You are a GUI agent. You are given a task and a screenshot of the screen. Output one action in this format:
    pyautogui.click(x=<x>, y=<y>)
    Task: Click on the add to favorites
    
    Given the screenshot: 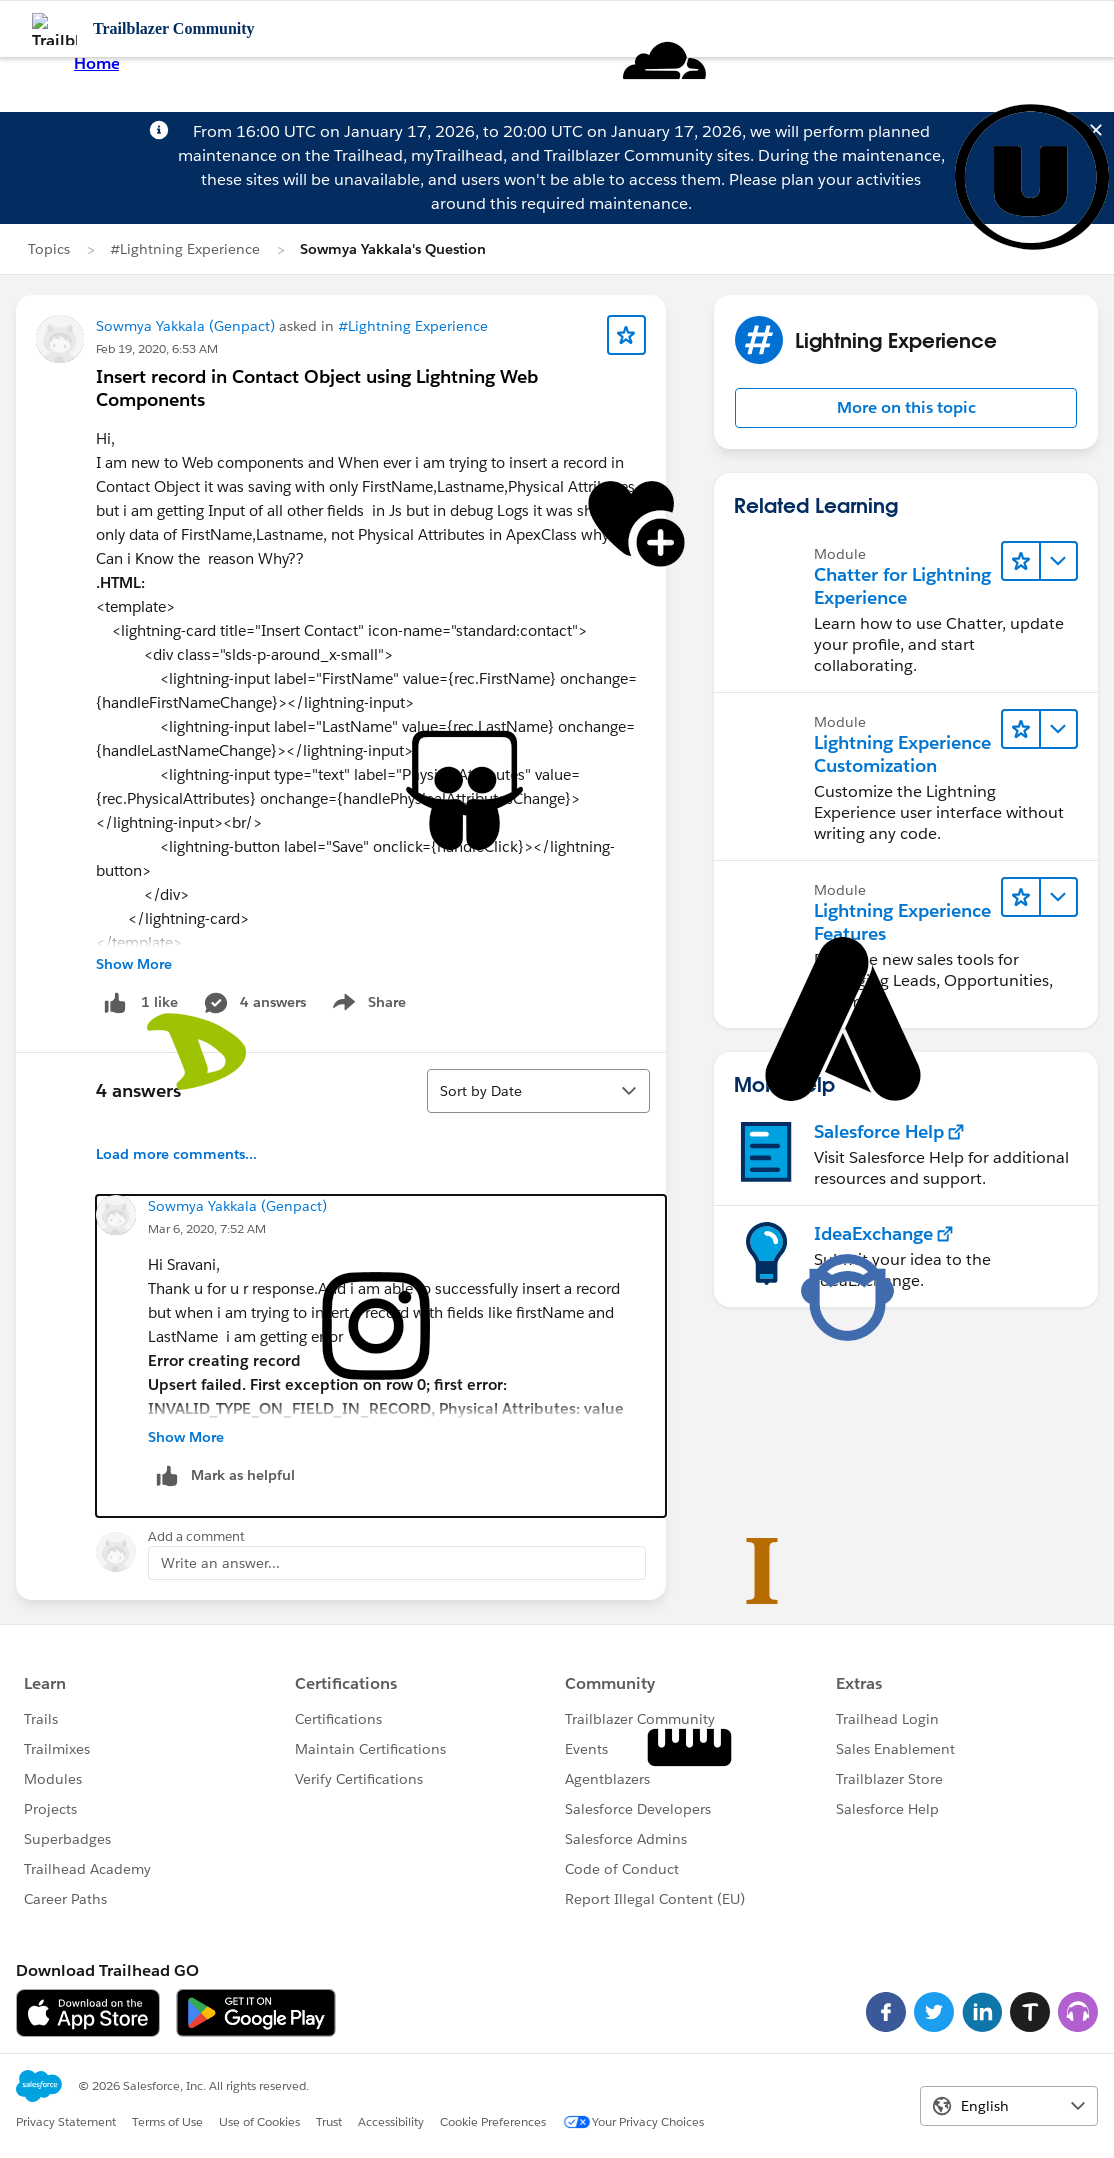 What is the action you would take?
    pyautogui.click(x=636, y=518)
    